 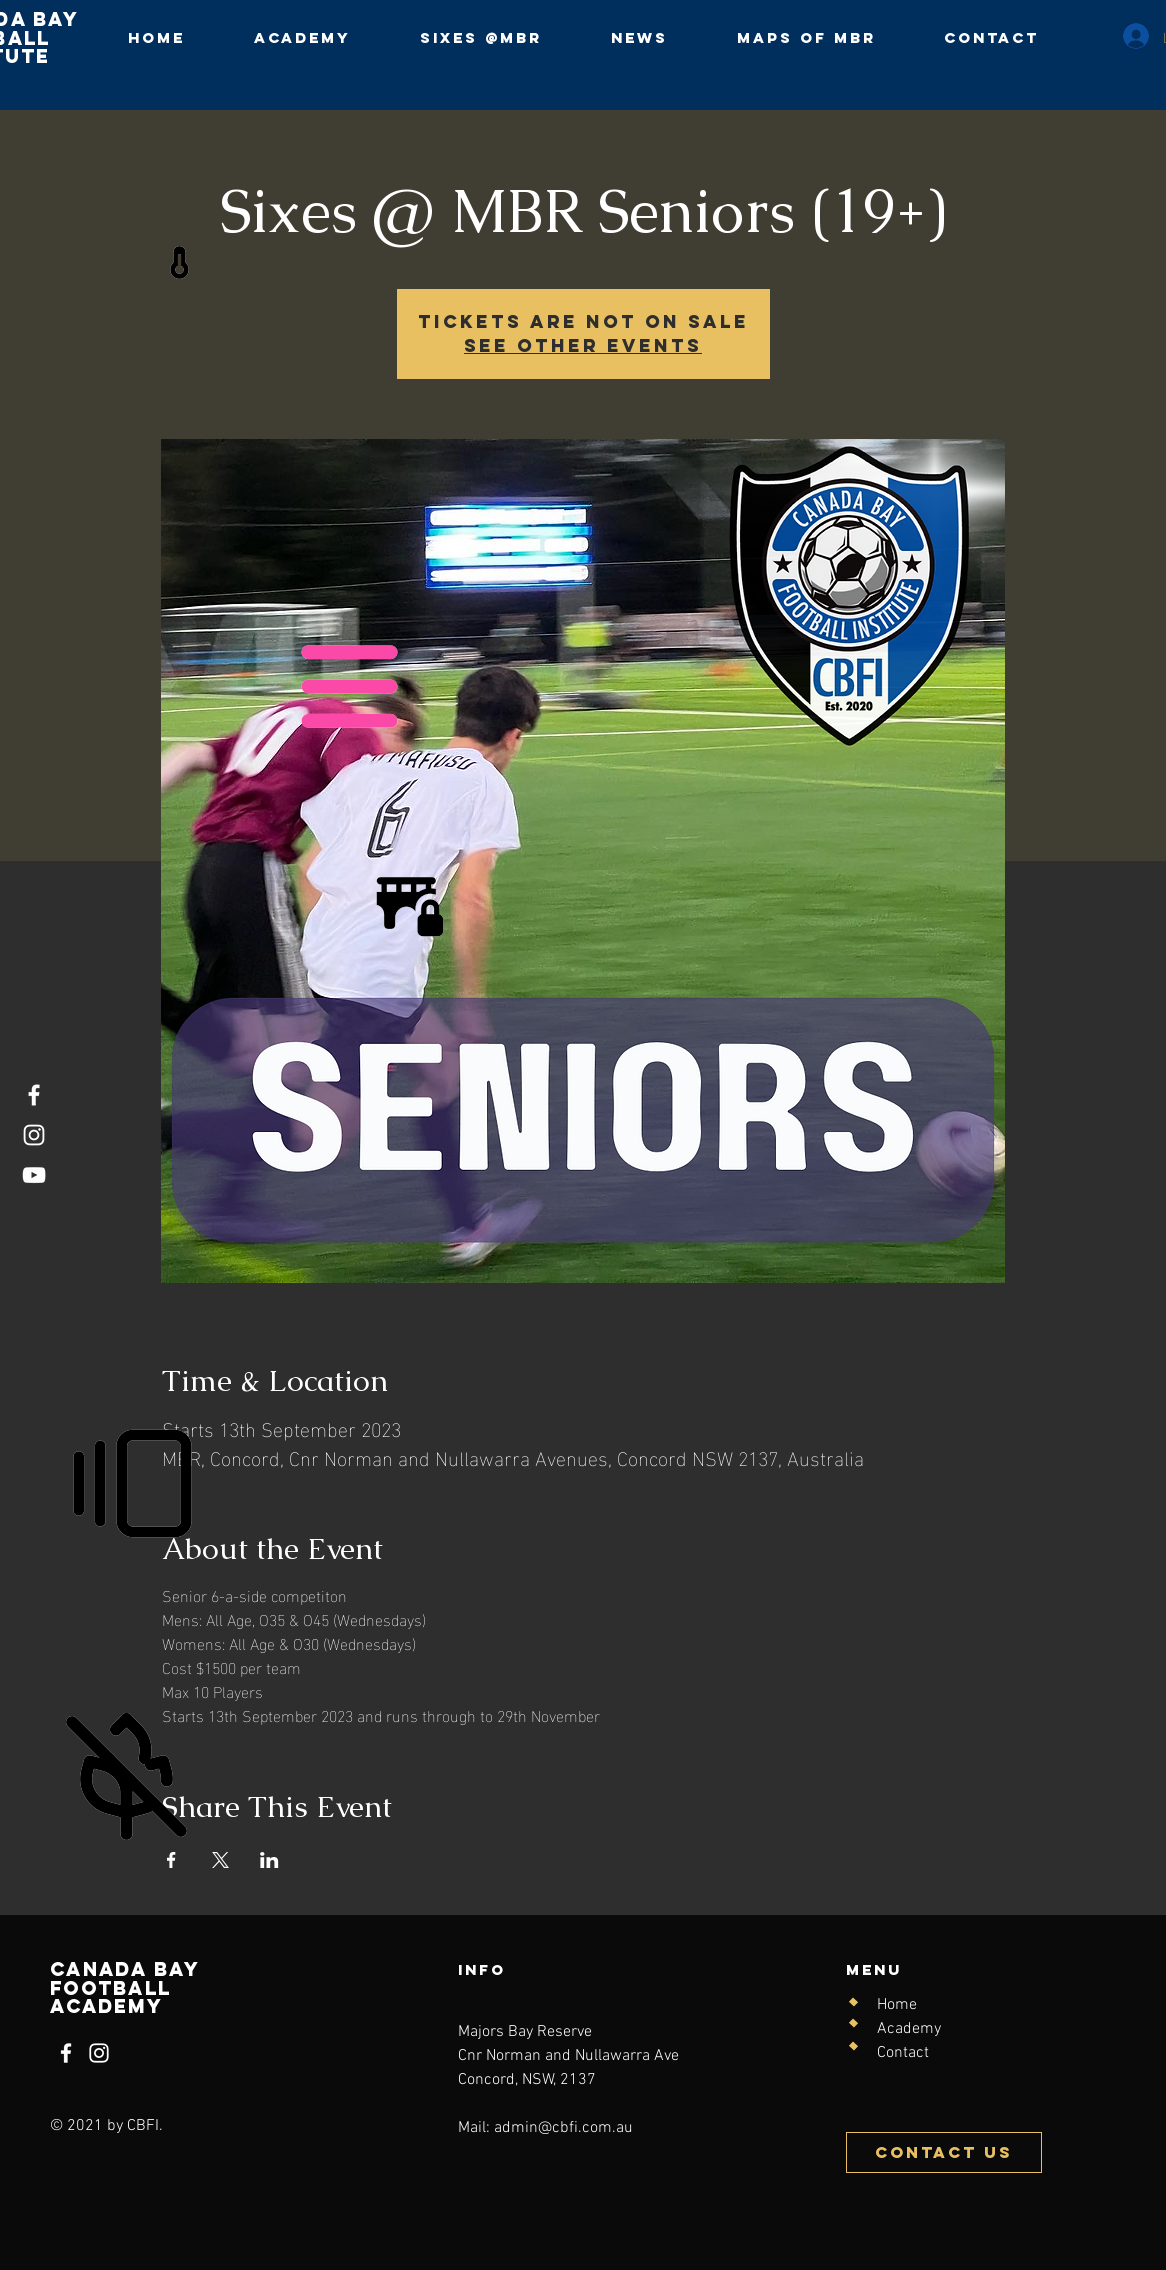 What do you see at coordinates (410, 903) in the screenshot?
I see `indicates a locked or secured bridge crossing` at bounding box center [410, 903].